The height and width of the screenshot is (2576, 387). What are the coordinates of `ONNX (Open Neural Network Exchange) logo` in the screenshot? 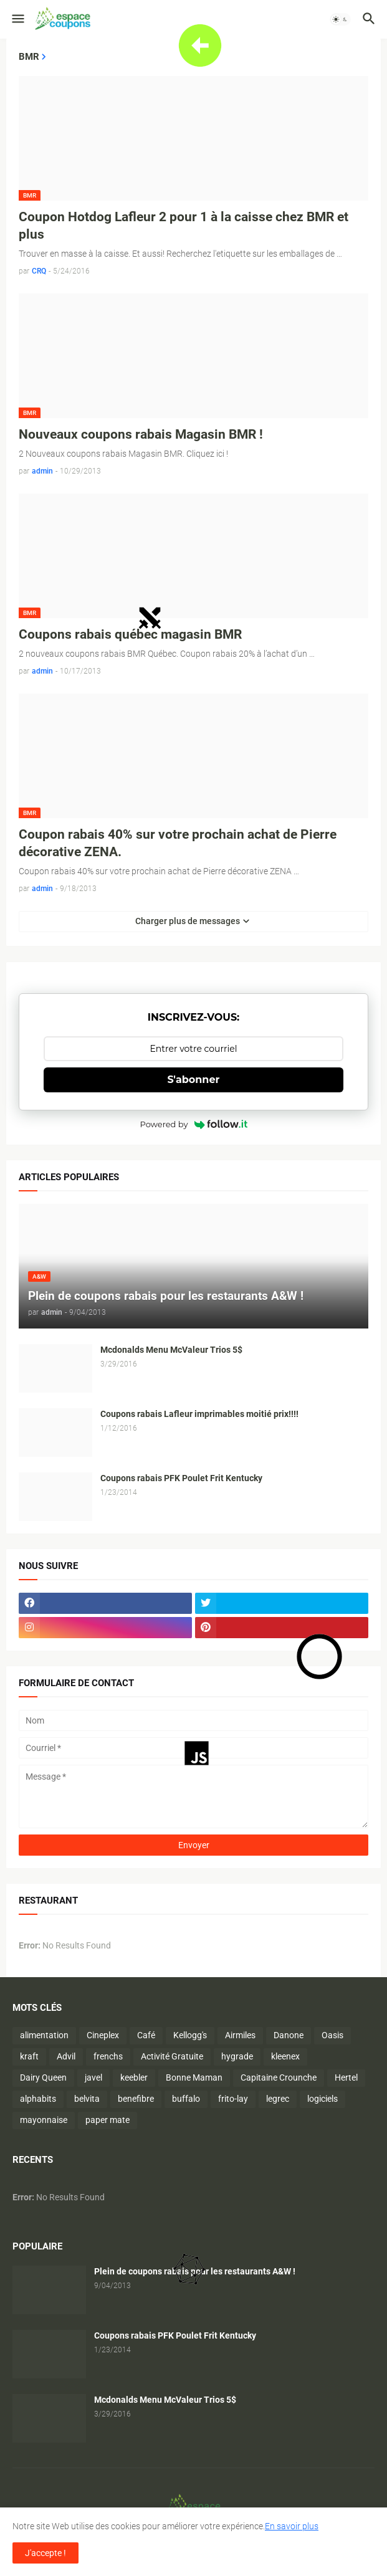 It's located at (189, 2269).